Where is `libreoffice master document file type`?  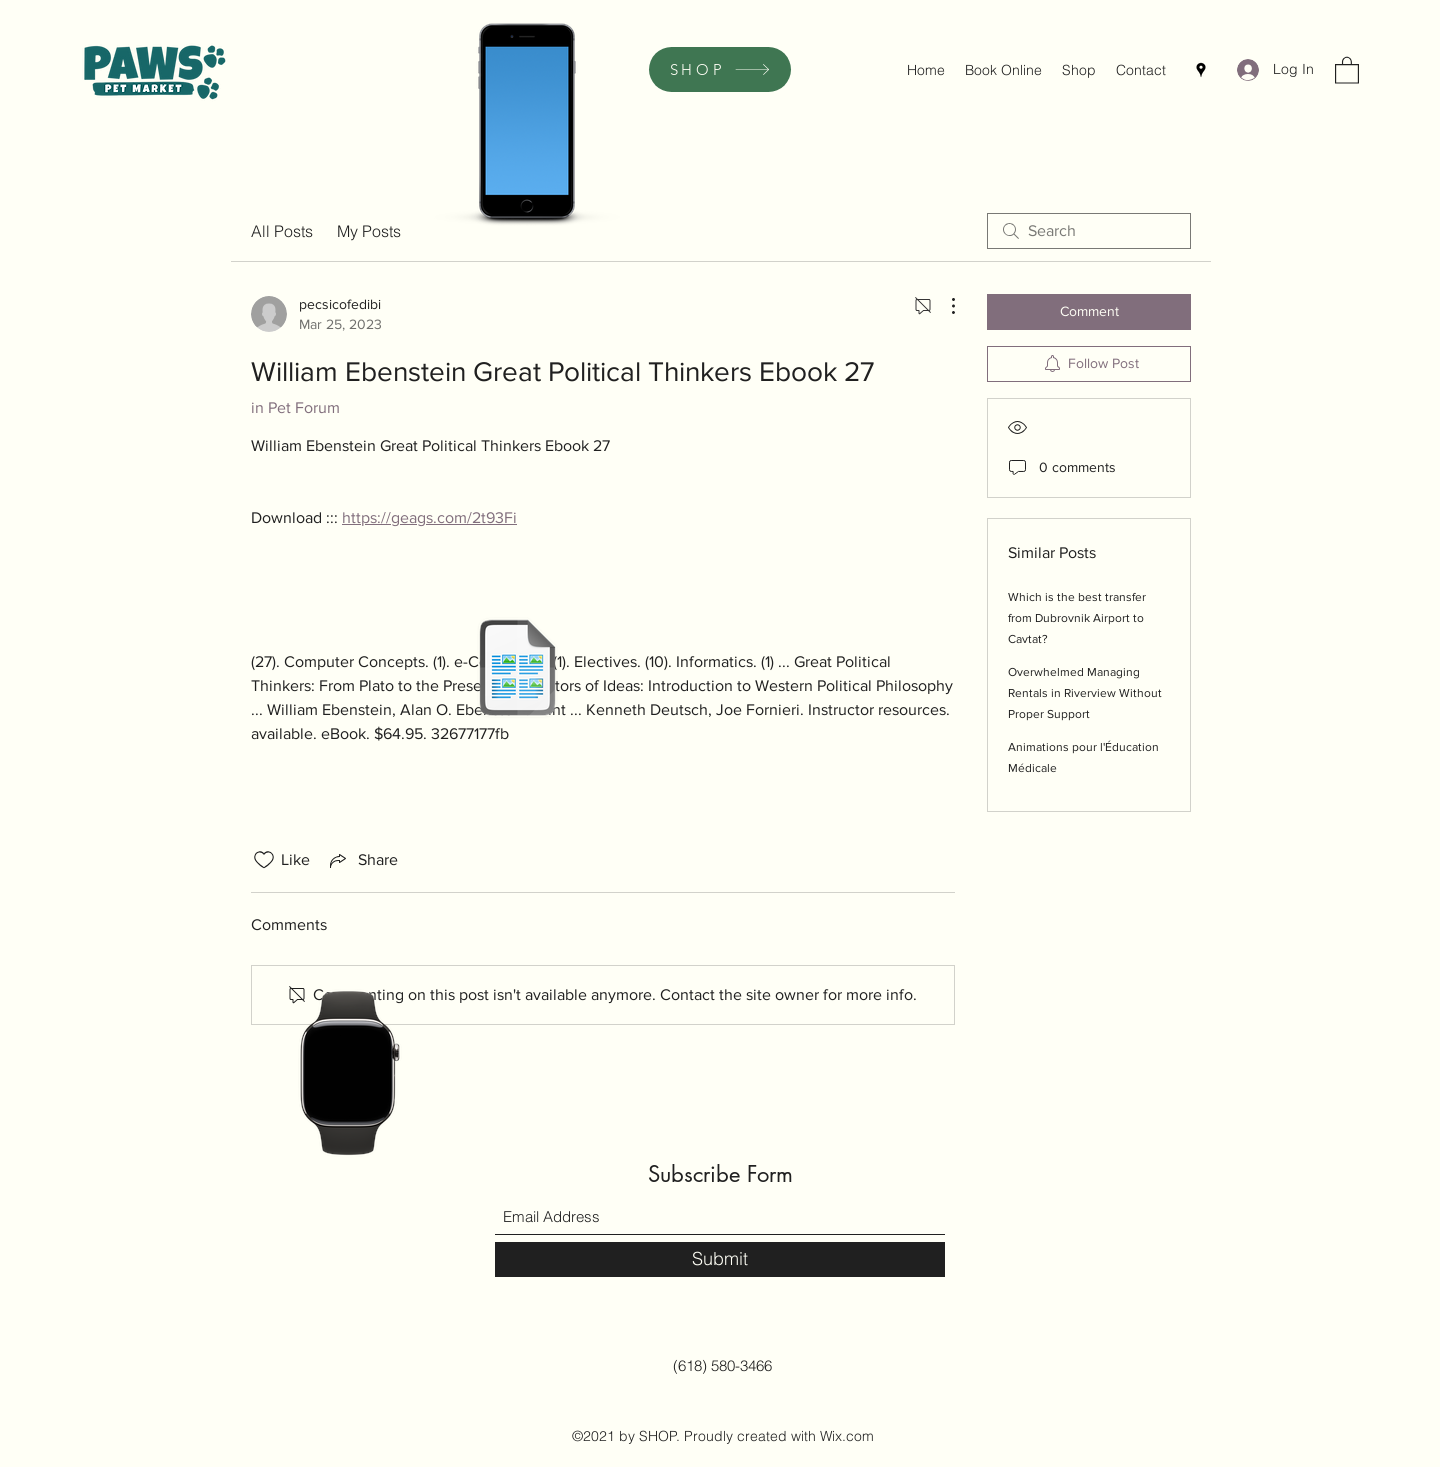
libreoffice master document file type is located at coordinates (517, 667).